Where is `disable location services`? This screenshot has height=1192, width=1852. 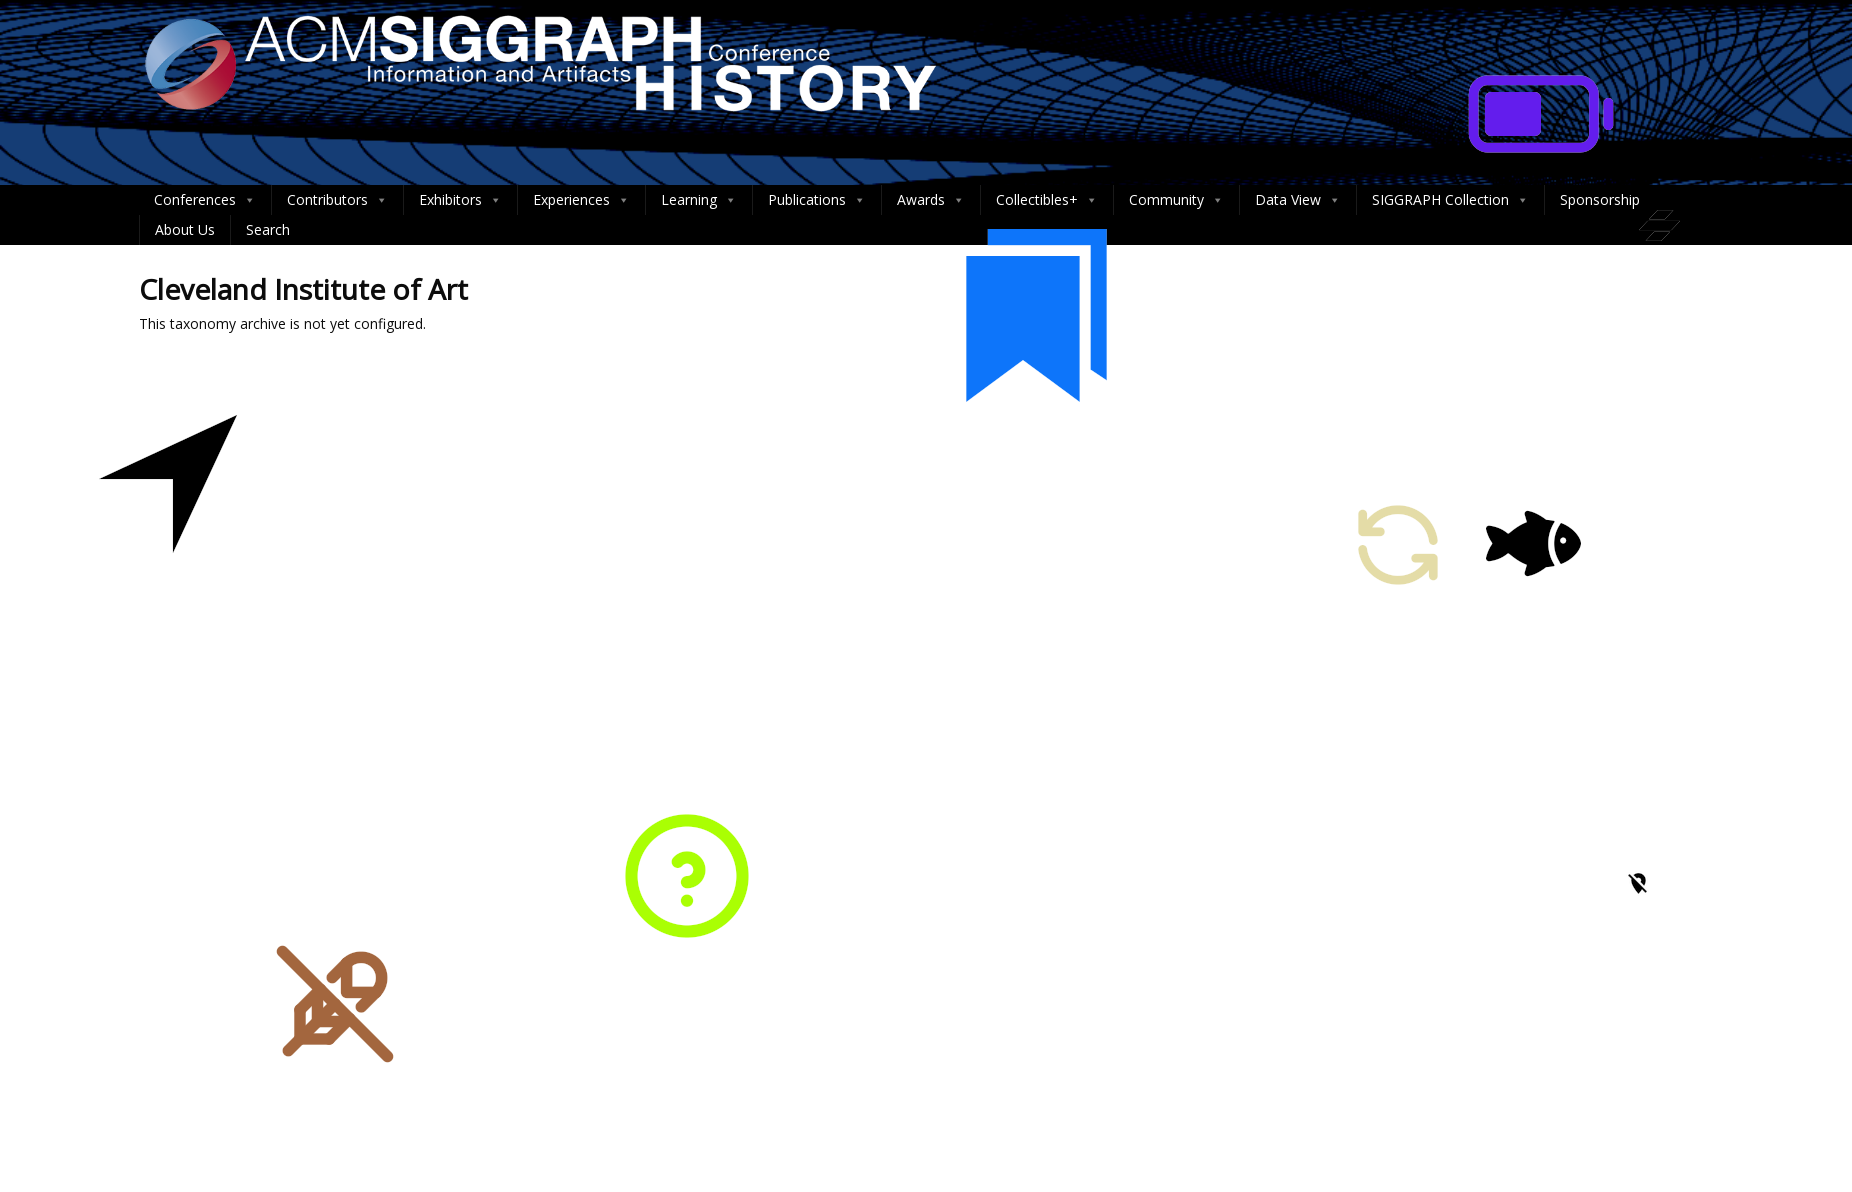 disable location services is located at coordinates (1638, 883).